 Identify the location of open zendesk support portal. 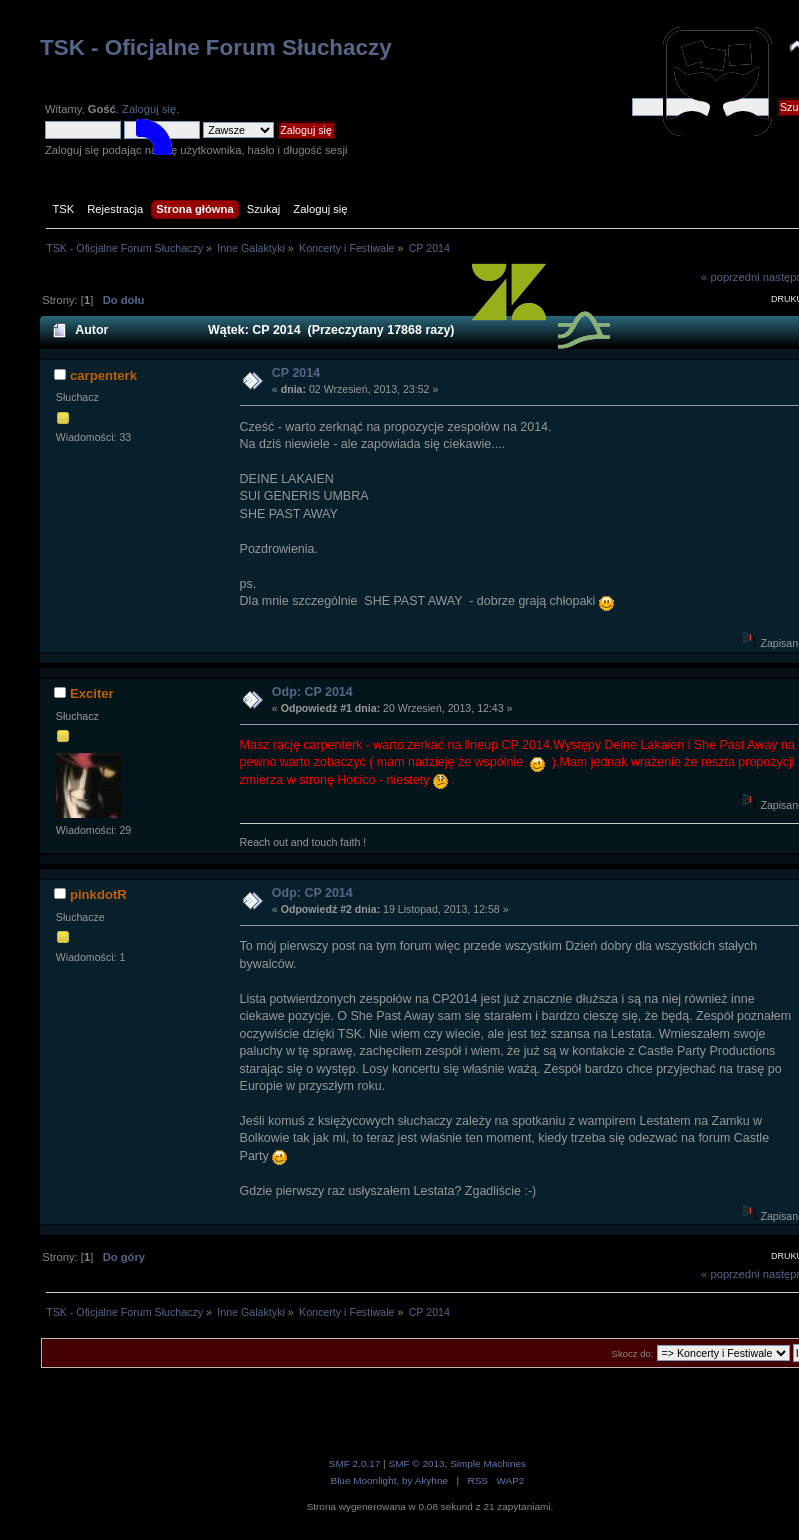
(509, 292).